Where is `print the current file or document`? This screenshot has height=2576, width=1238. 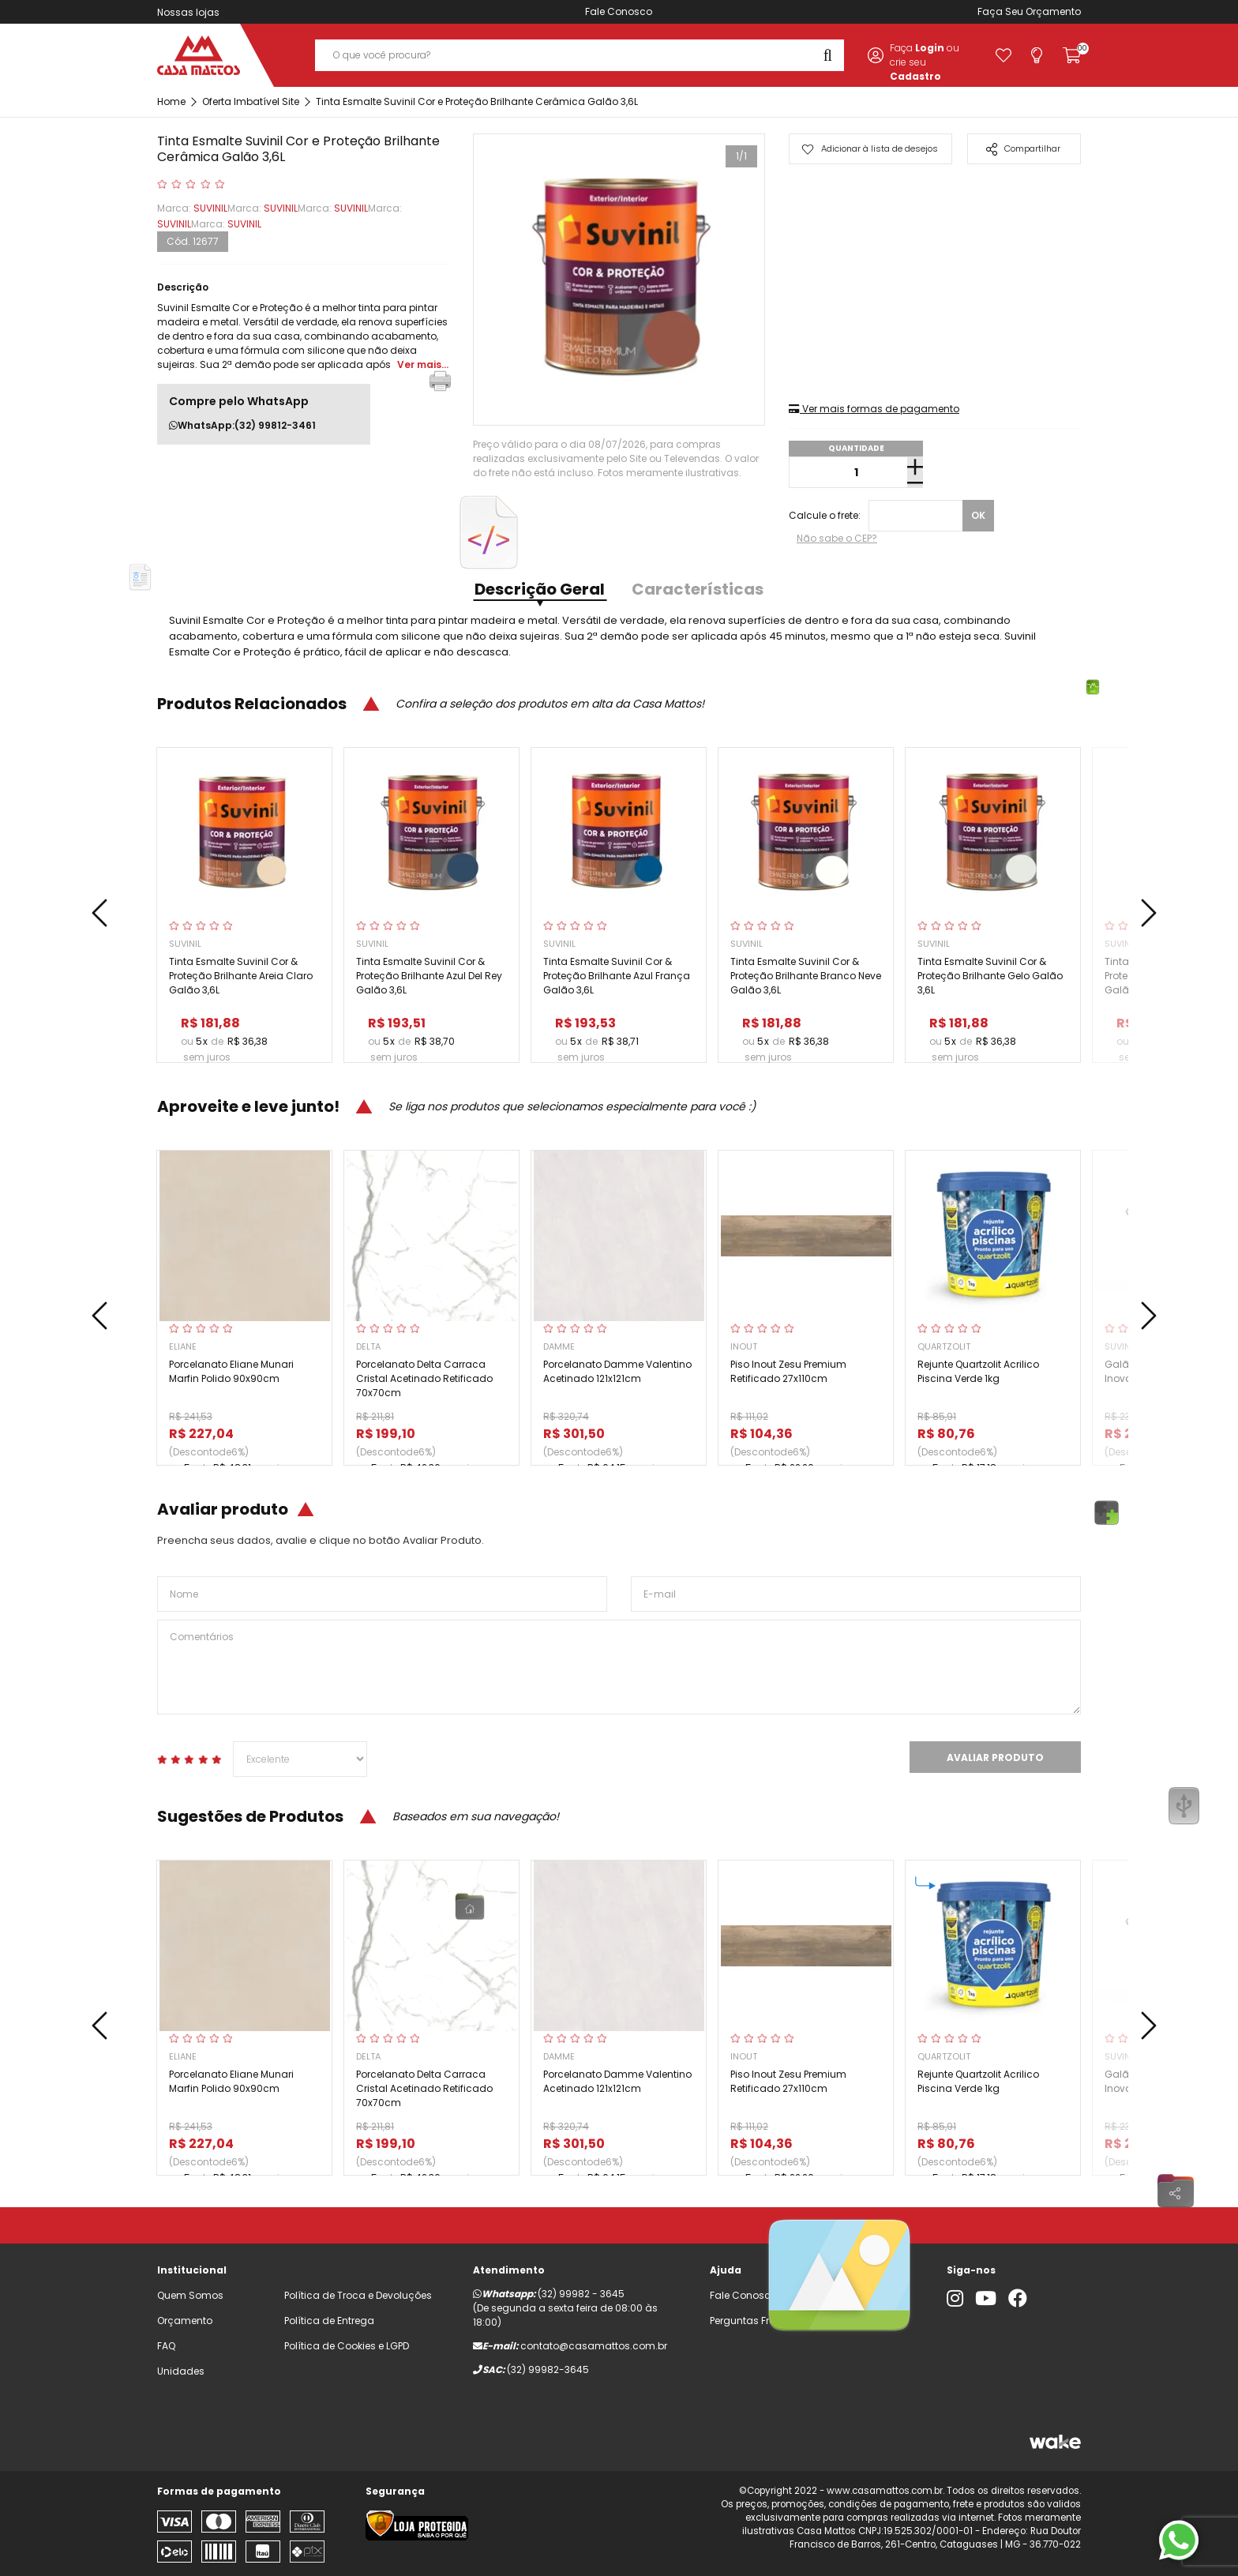 print the current file or document is located at coordinates (440, 381).